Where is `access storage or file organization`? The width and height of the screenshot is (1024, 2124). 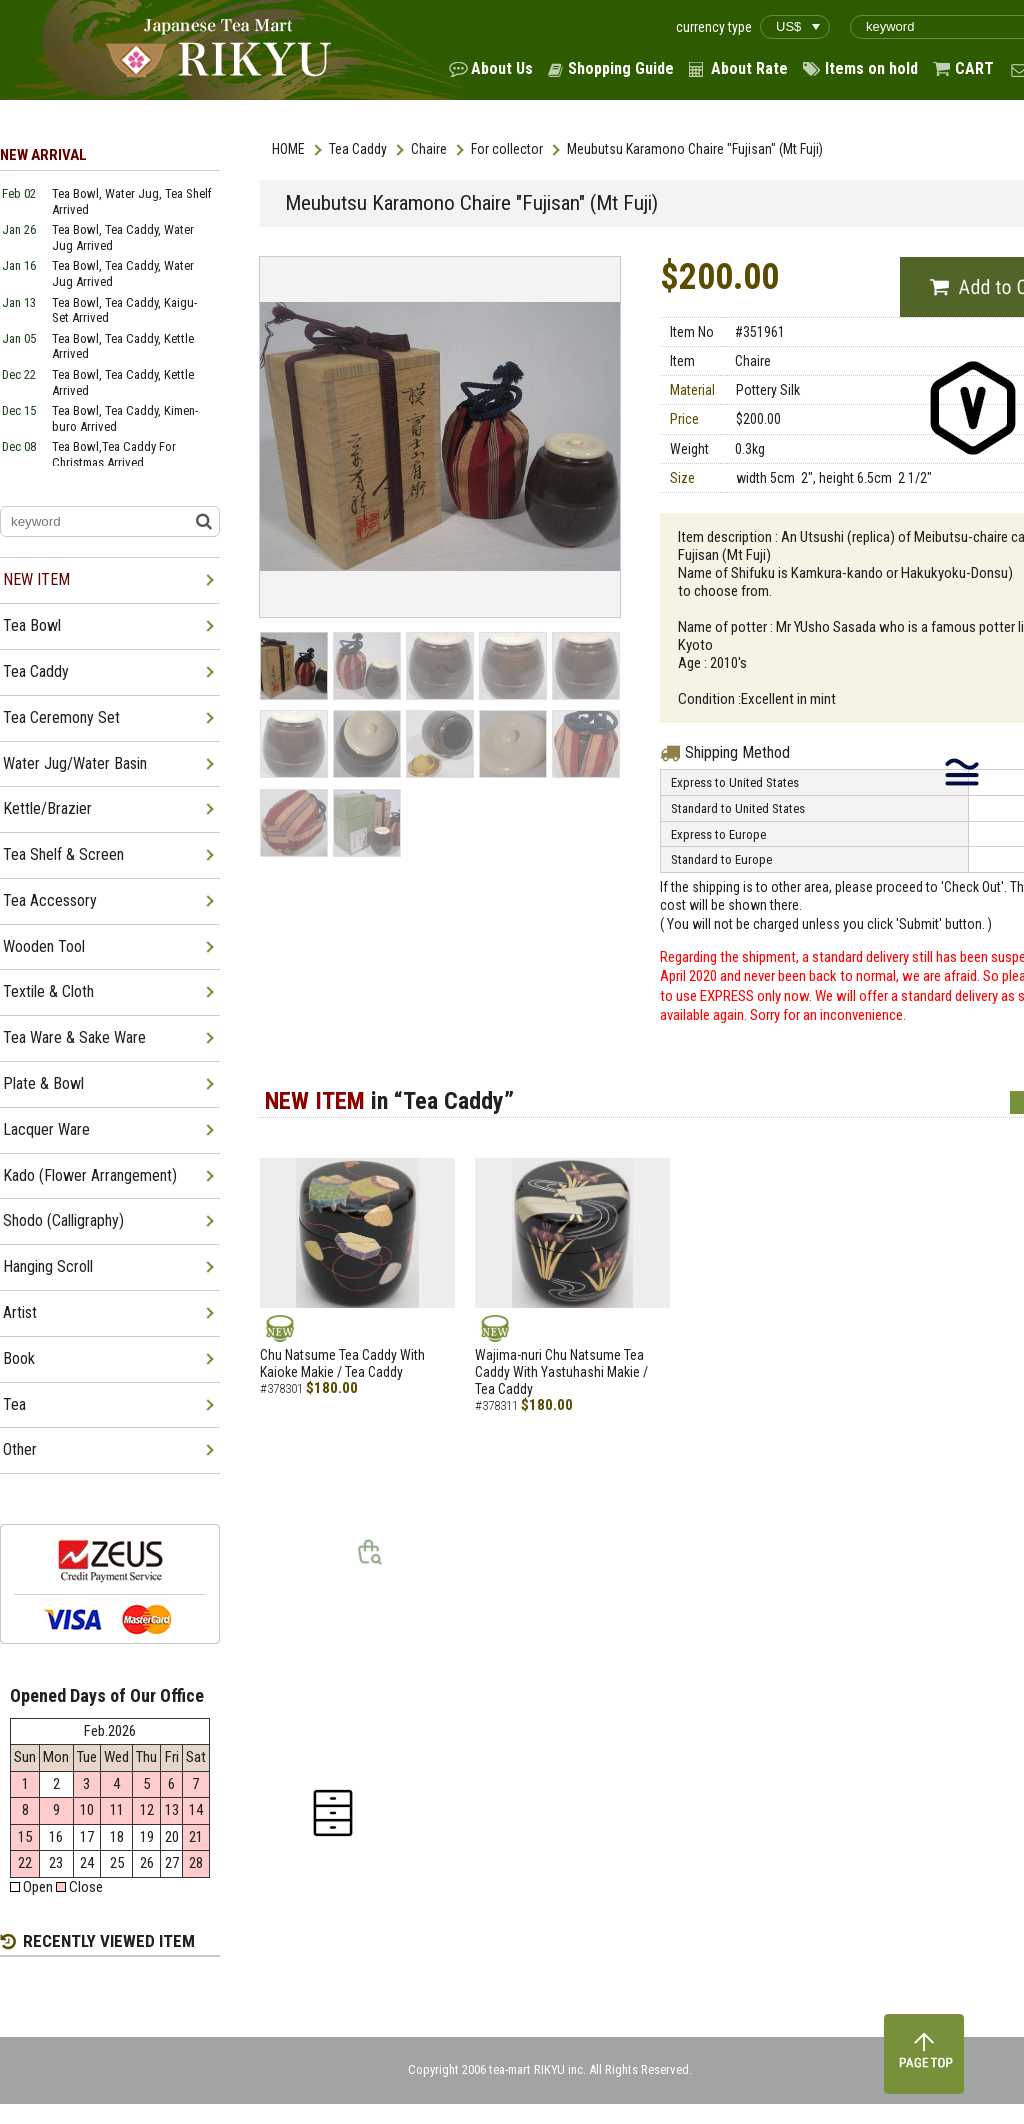 access storage or file organization is located at coordinates (333, 1813).